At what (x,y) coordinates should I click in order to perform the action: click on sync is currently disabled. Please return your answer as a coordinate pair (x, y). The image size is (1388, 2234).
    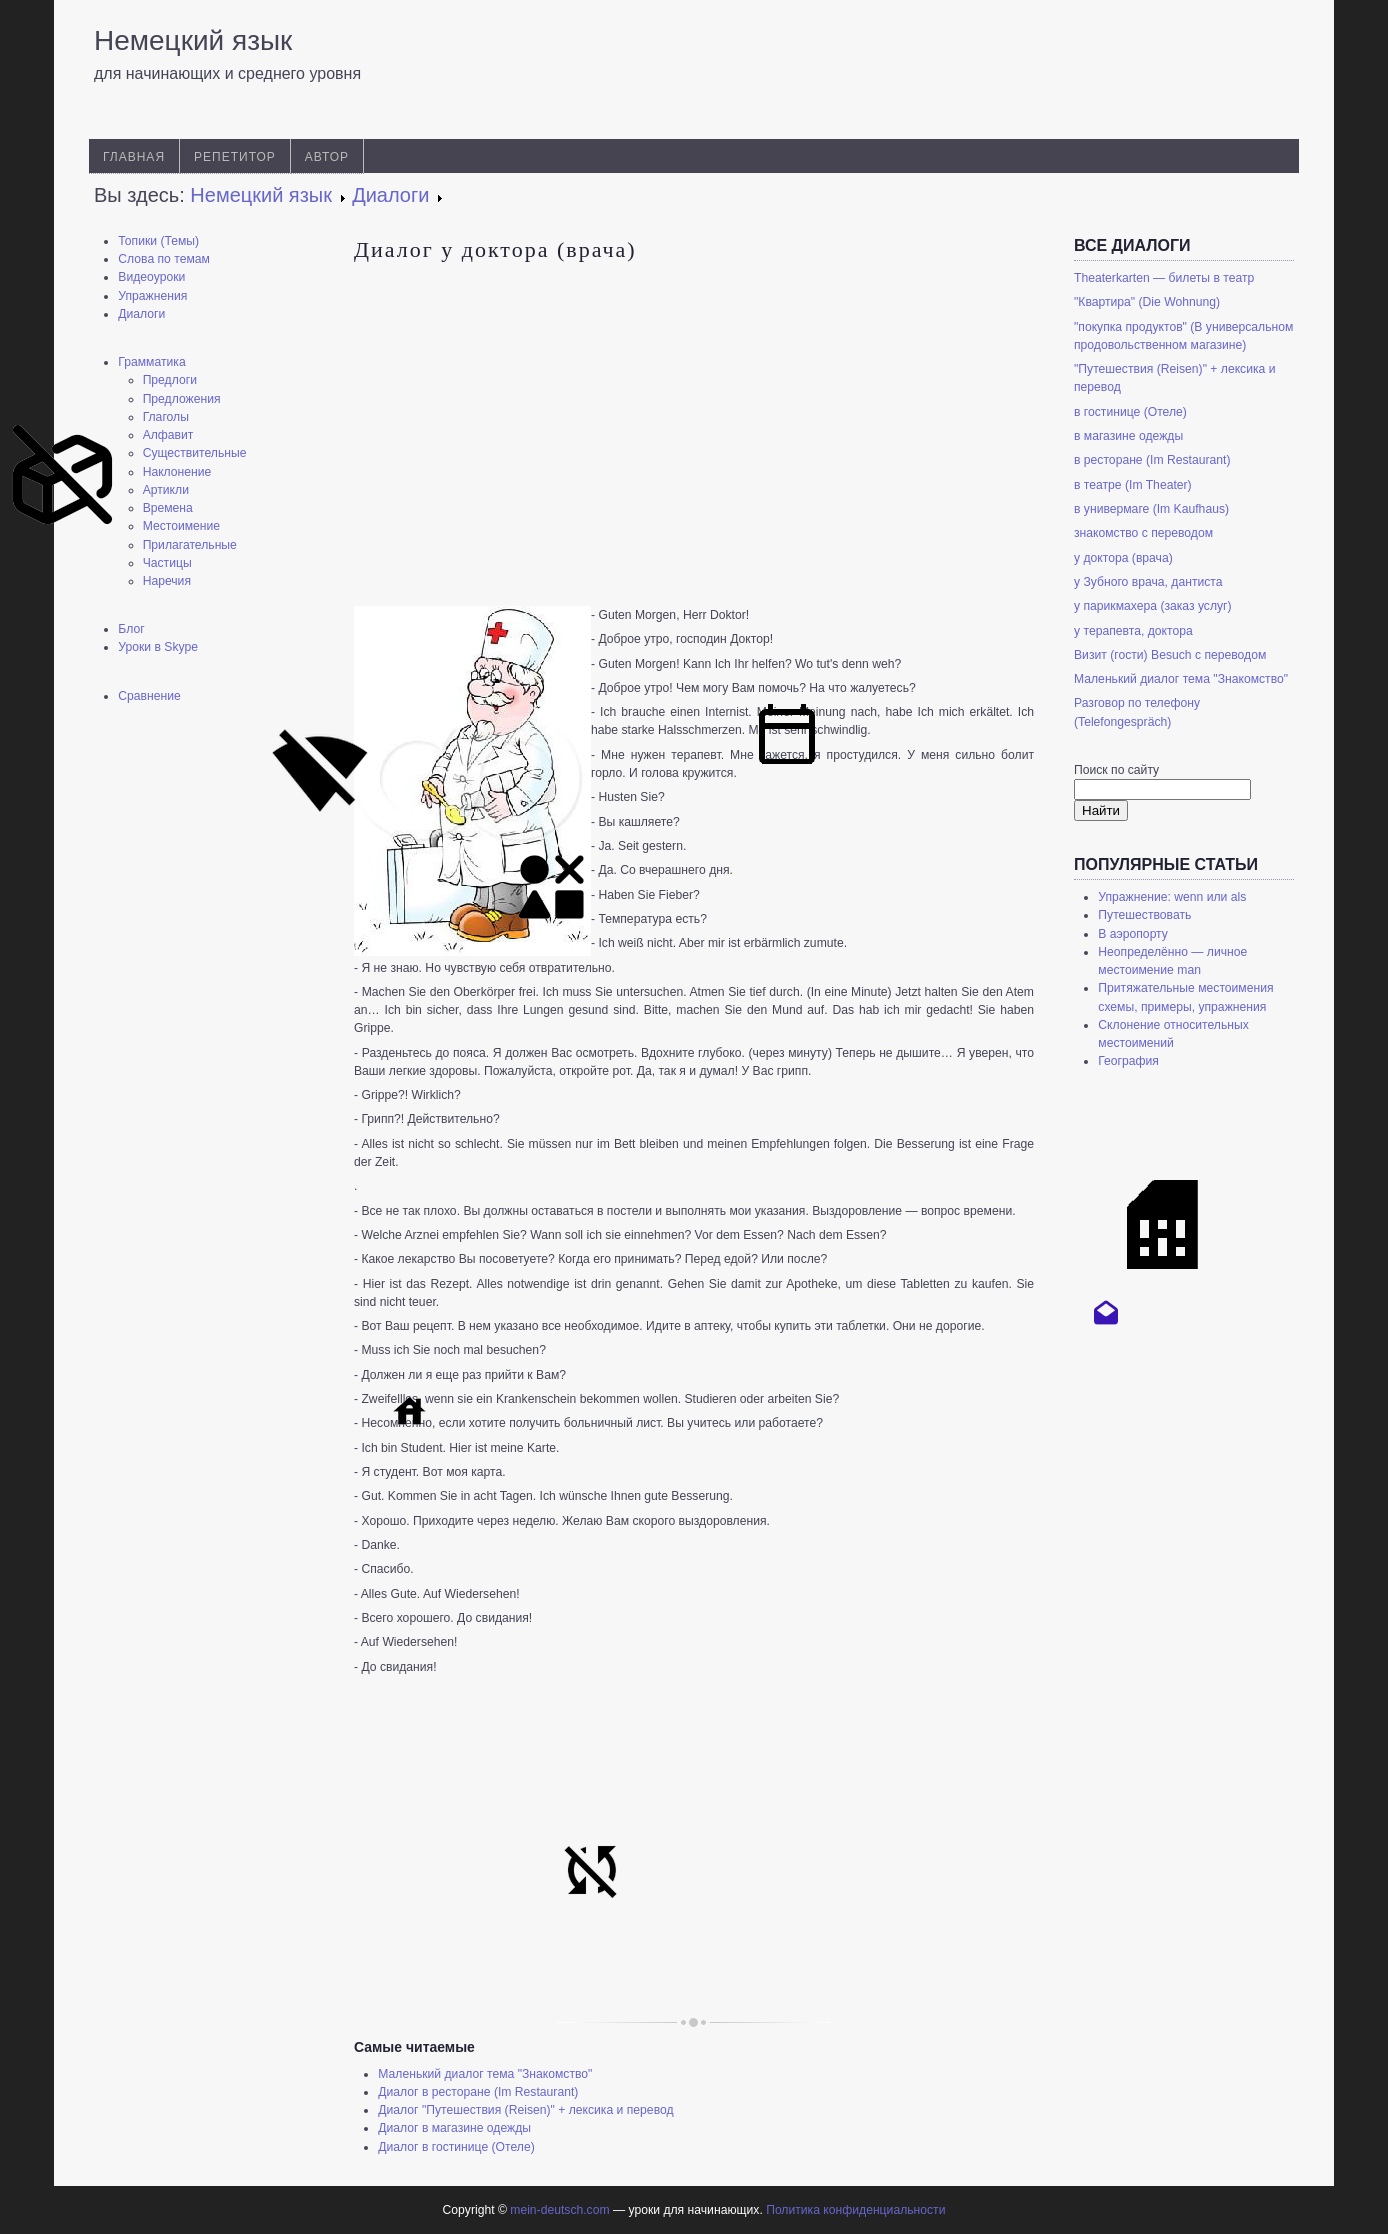
    Looking at the image, I should click on (592, 1870).